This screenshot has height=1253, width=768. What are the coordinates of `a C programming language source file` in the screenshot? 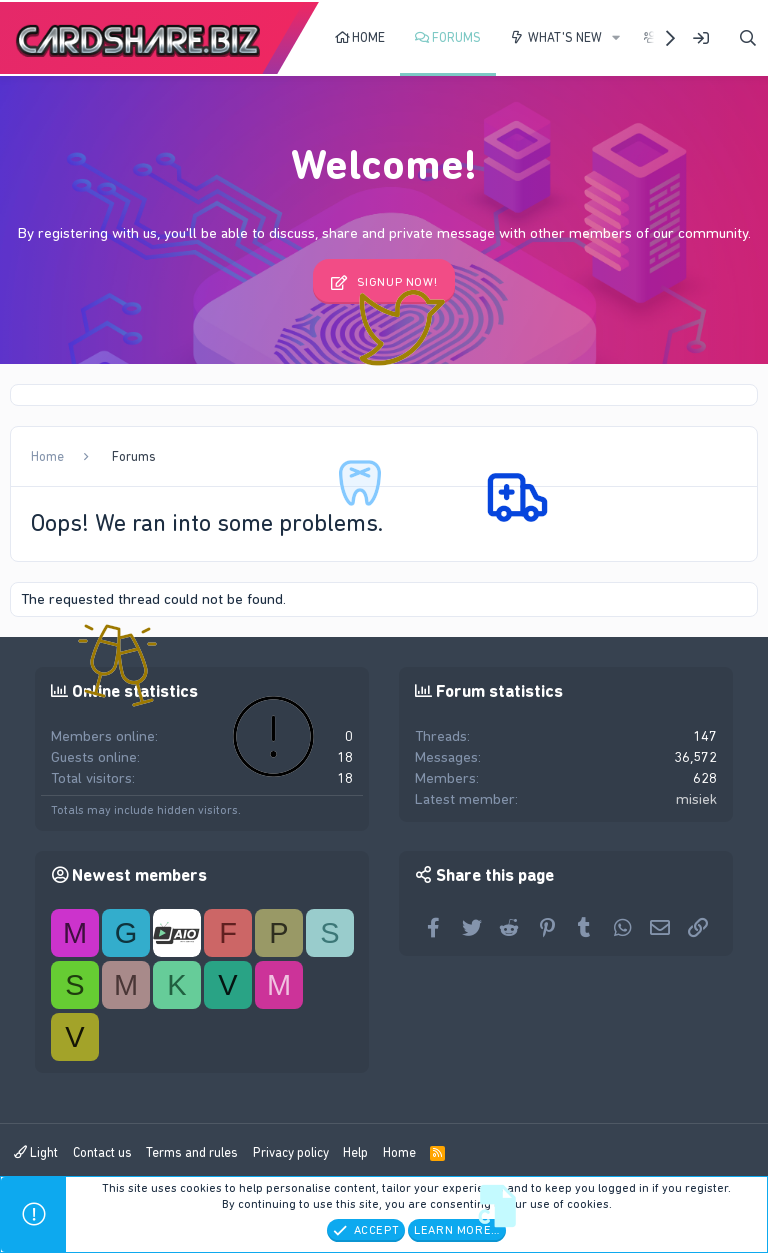 It's located at (498, 1206).